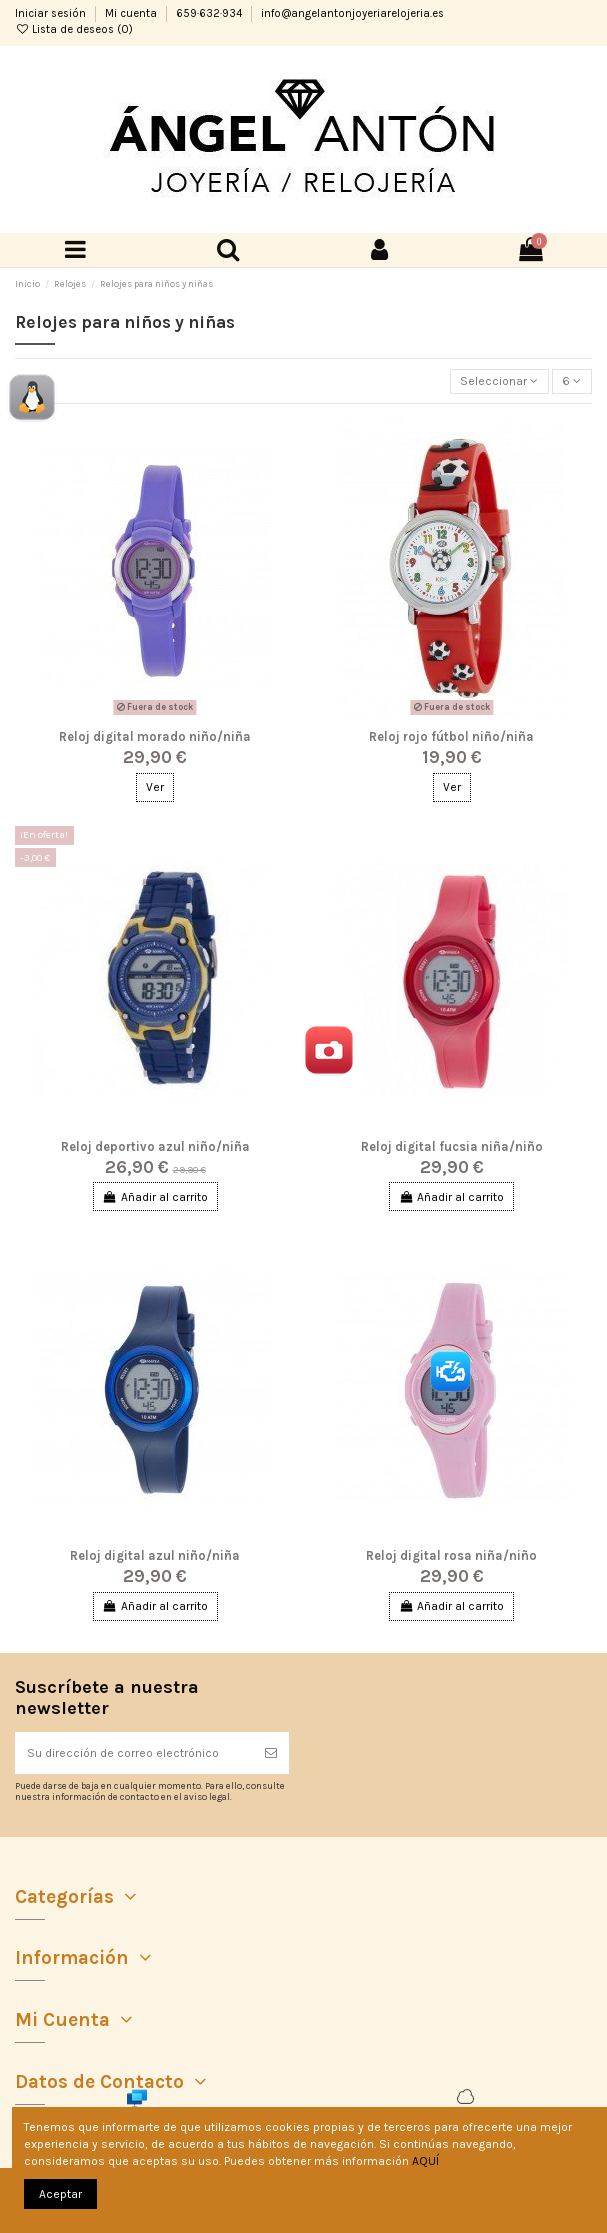  I want to click on take a screenshot, so click(329, 1050).